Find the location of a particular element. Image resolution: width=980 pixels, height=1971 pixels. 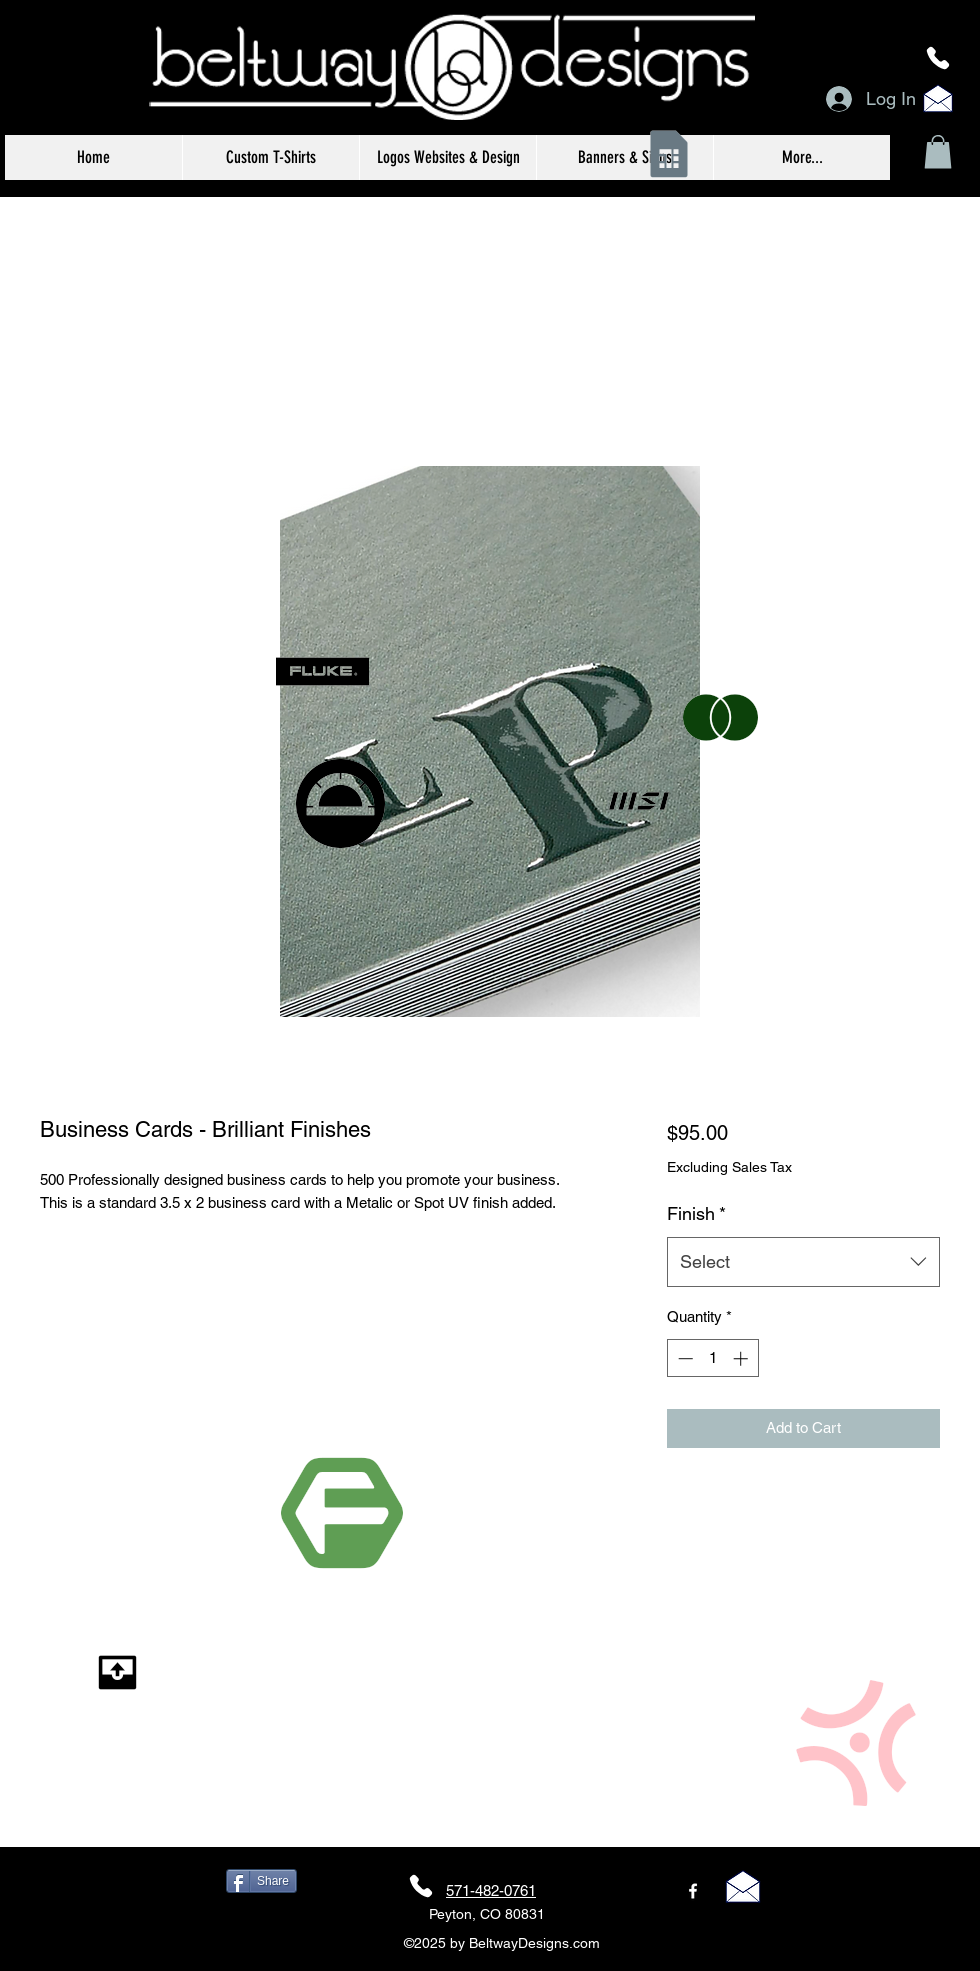

open floorp browser is located at coordinates (342, 1513).